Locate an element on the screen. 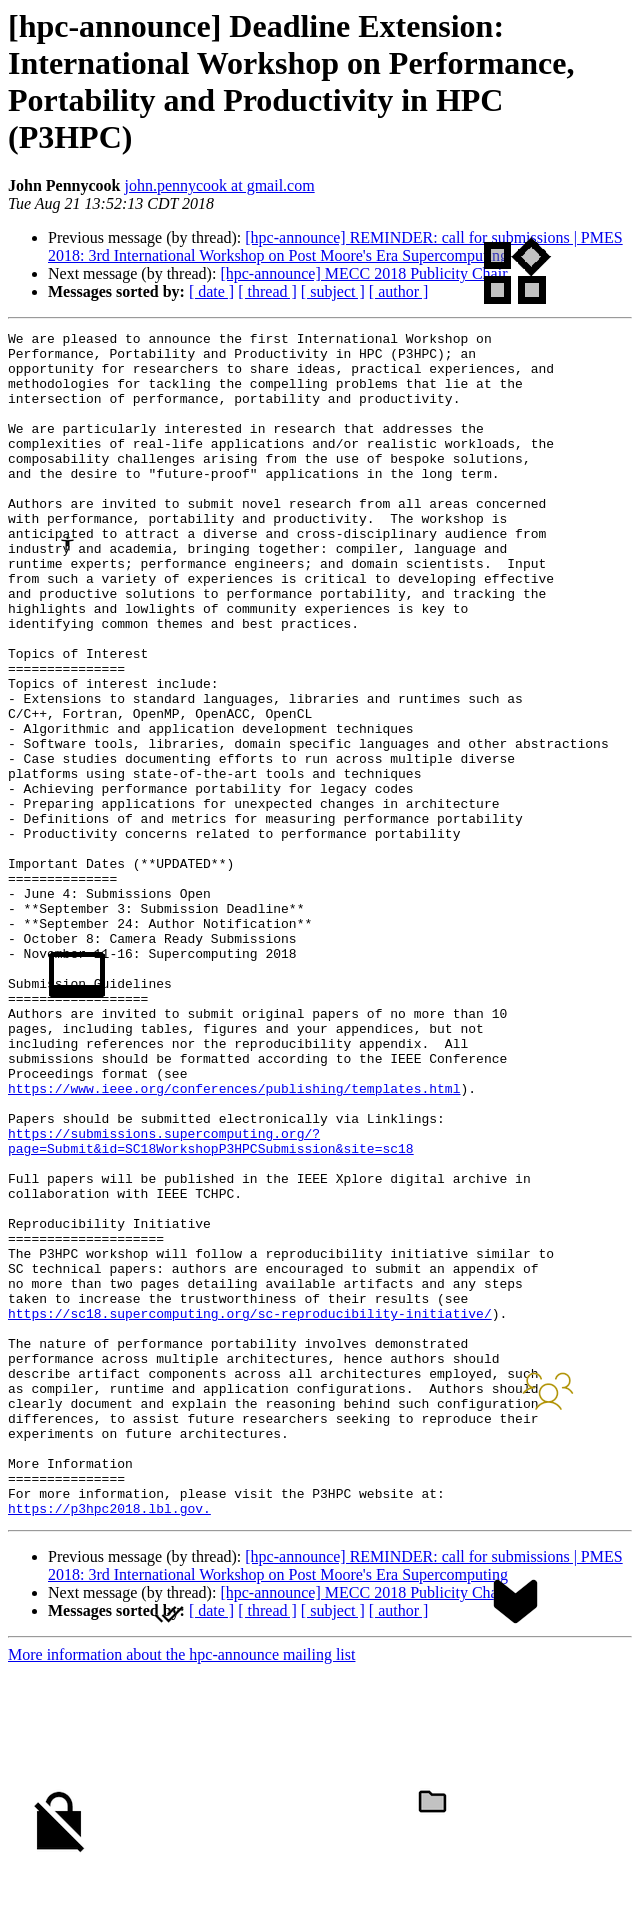 This screenshot has height=1909, width=640. all items marked as complete is located at coordinates (169, 1614).